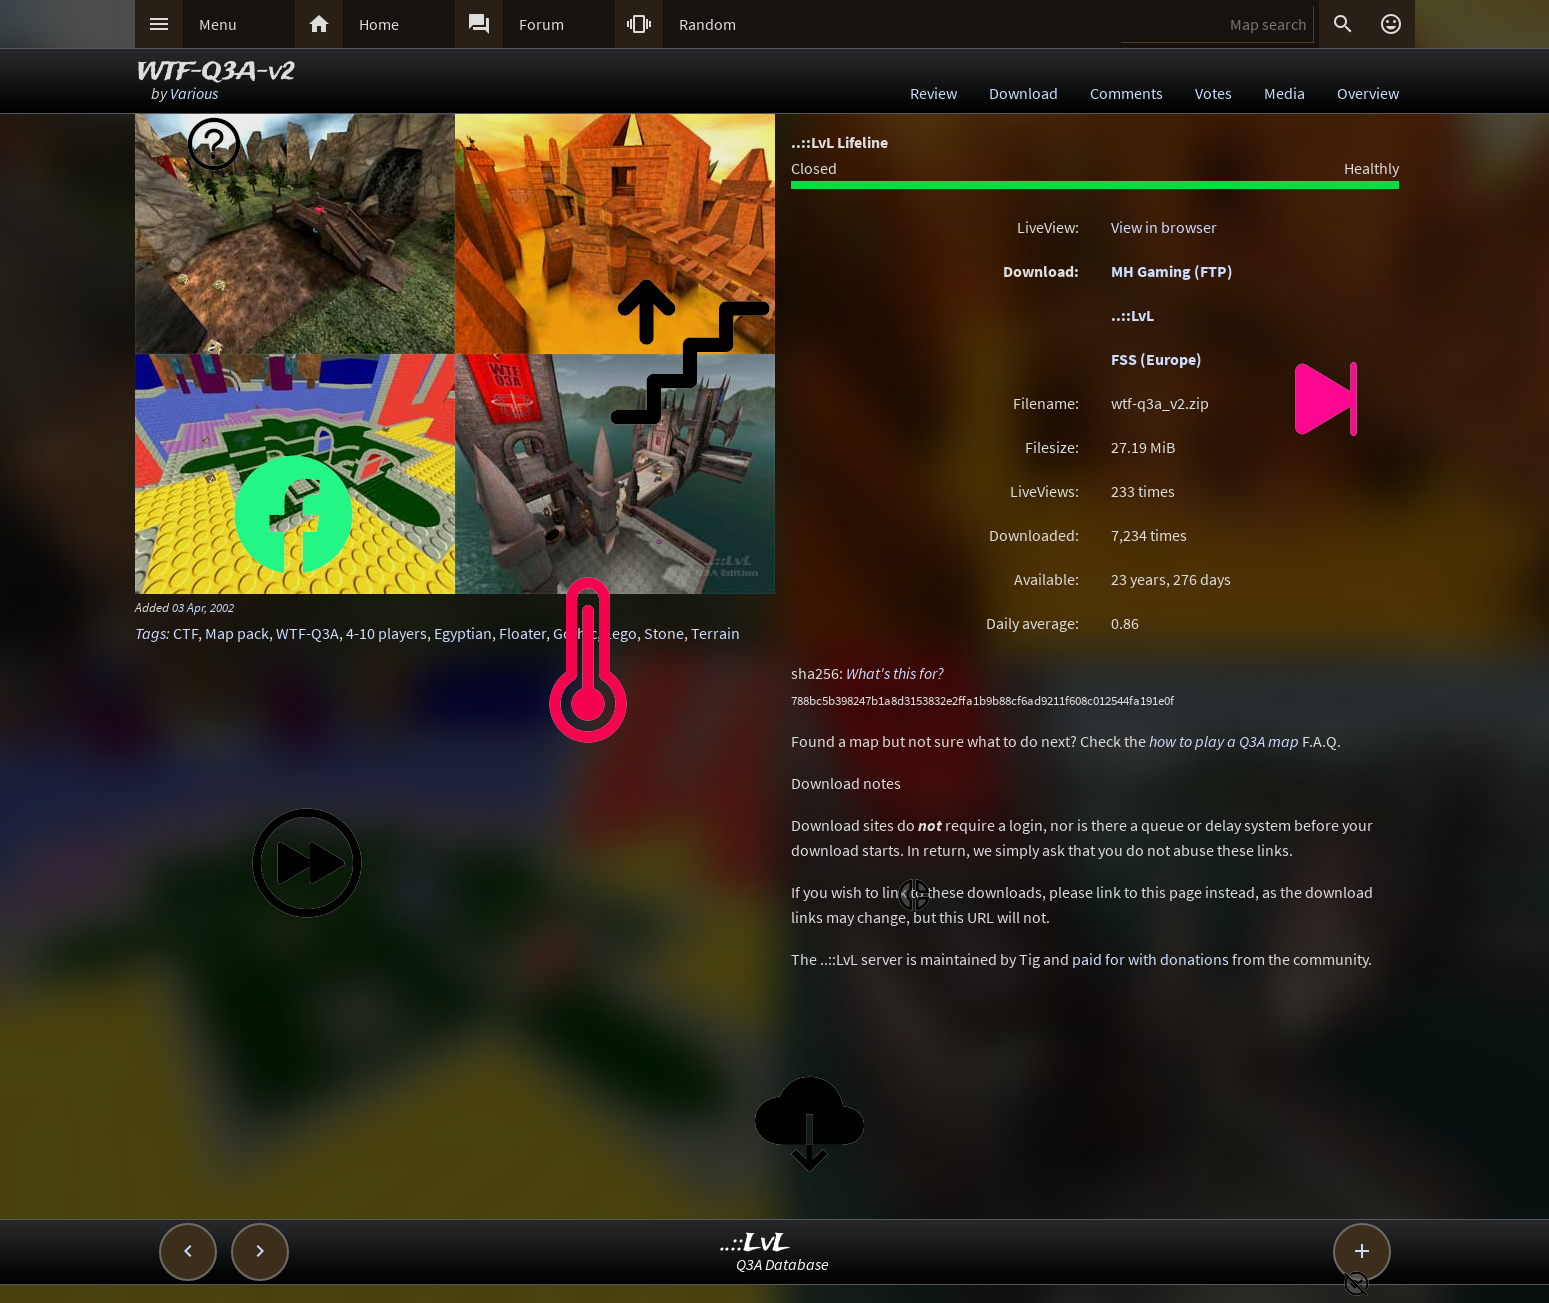 The height and width of the screenshot is (1303, 1549). I want to click on download file from cloud storage, so click(809, 1124).